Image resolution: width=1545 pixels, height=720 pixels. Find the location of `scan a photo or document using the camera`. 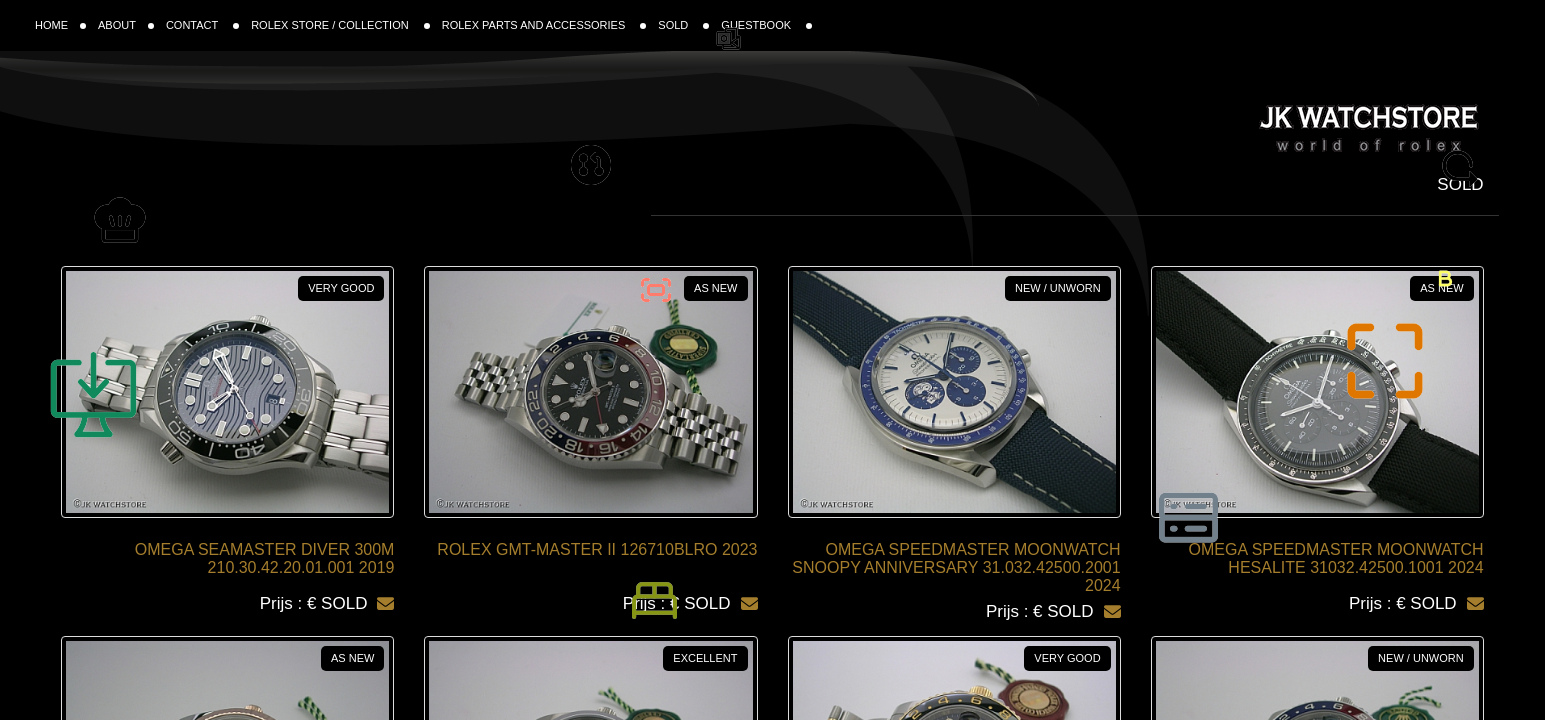

scan a photo or document using the camera is located at coordinates (656, 290).